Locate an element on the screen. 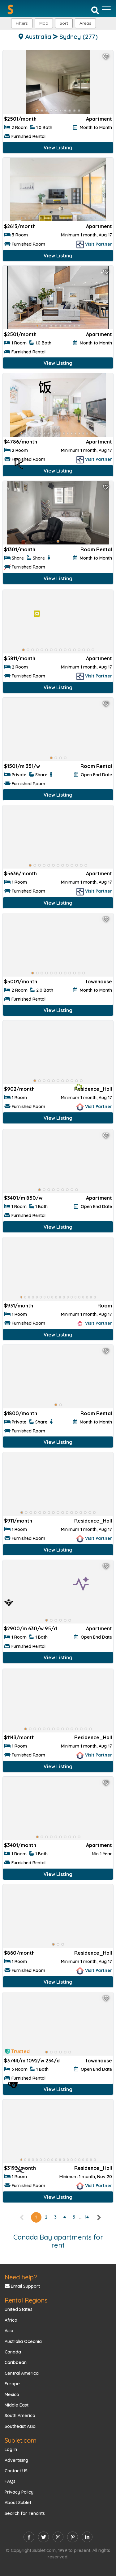  hornbill brand logo is located at coordinates (79, 1087).